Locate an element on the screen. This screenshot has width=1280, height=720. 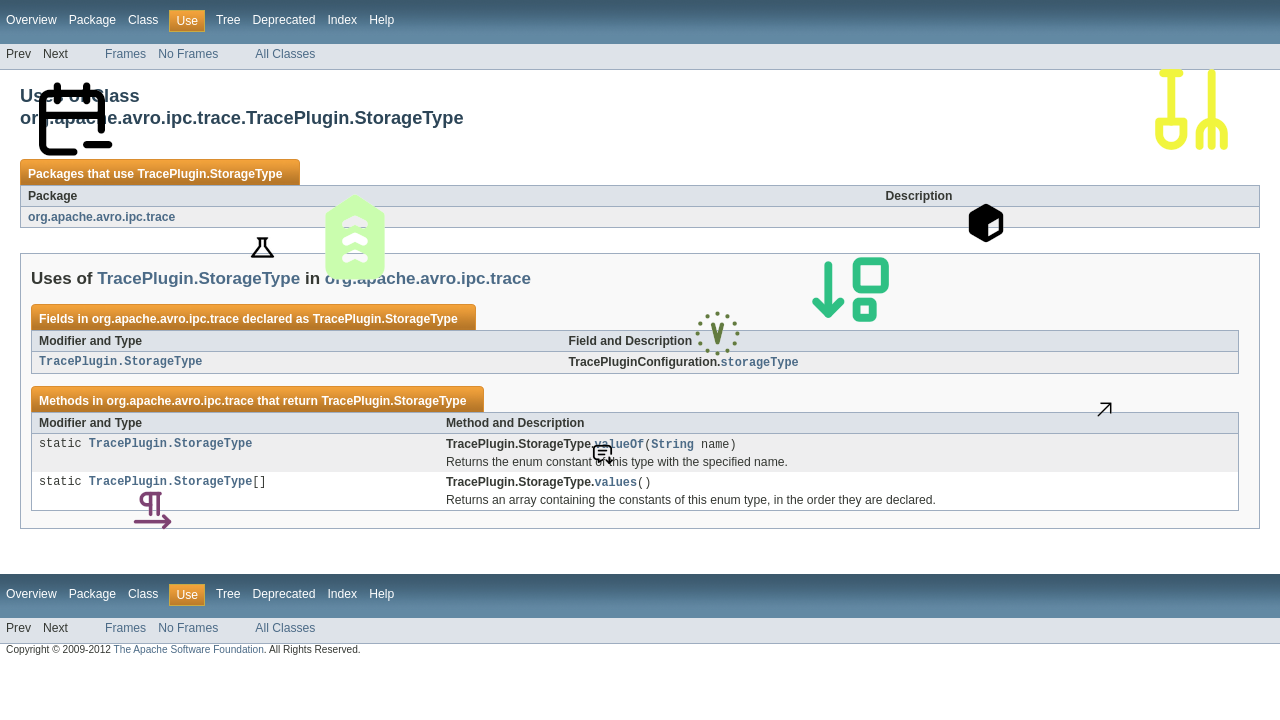
view 3D model or object is located at coordinates (986, 223).